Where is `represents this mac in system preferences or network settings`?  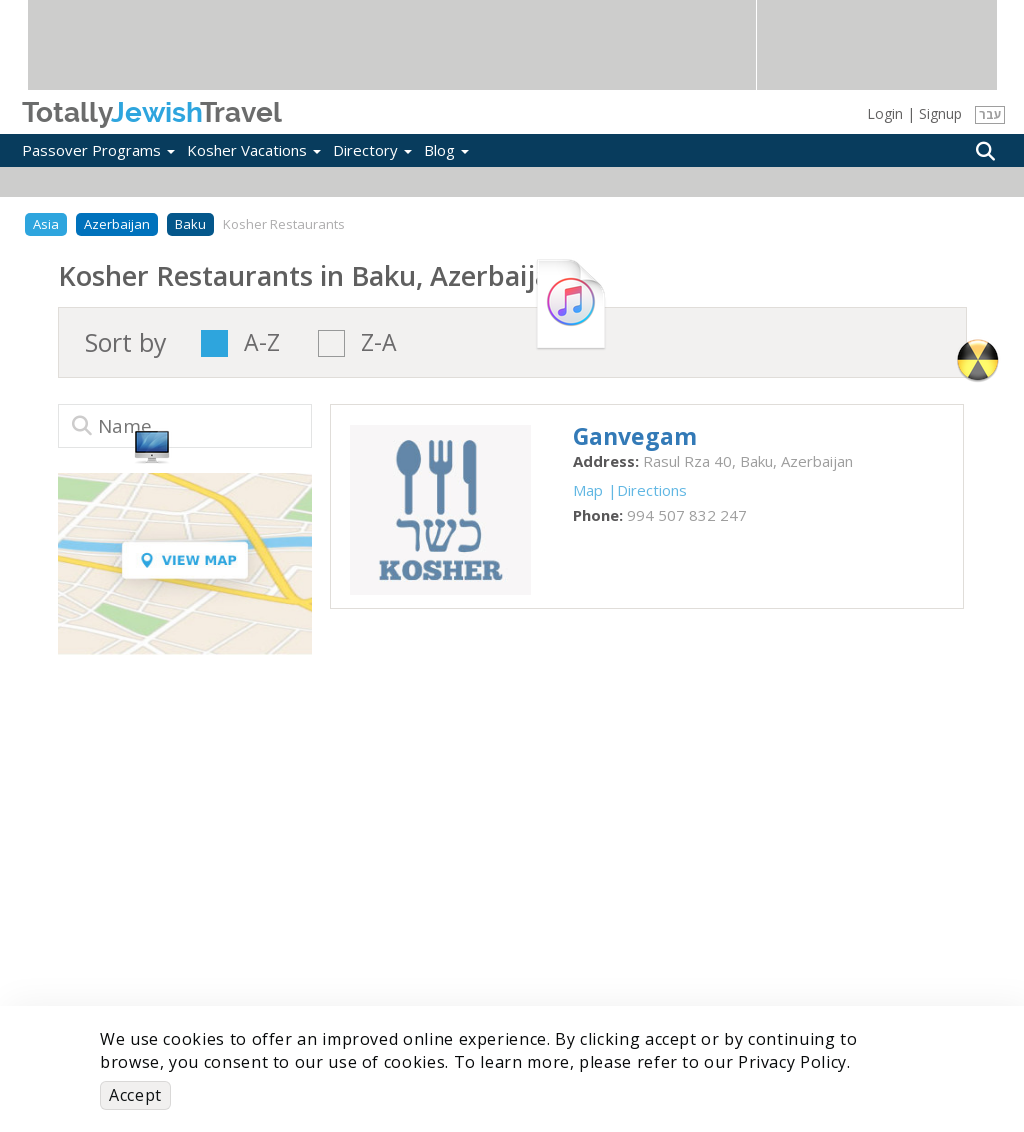 represents this mac in system preferences or network settings is located at coordinates (152, 443).